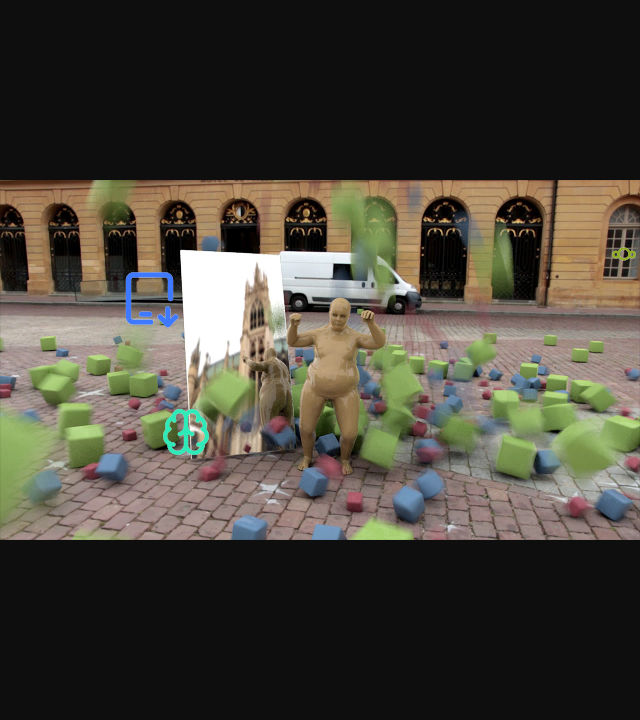 This screenshot has height=720, width=640. What do you see at coordinates (149, 298) in the screenshot?
I see `download content to iPad` at bounding box center [149, 298].